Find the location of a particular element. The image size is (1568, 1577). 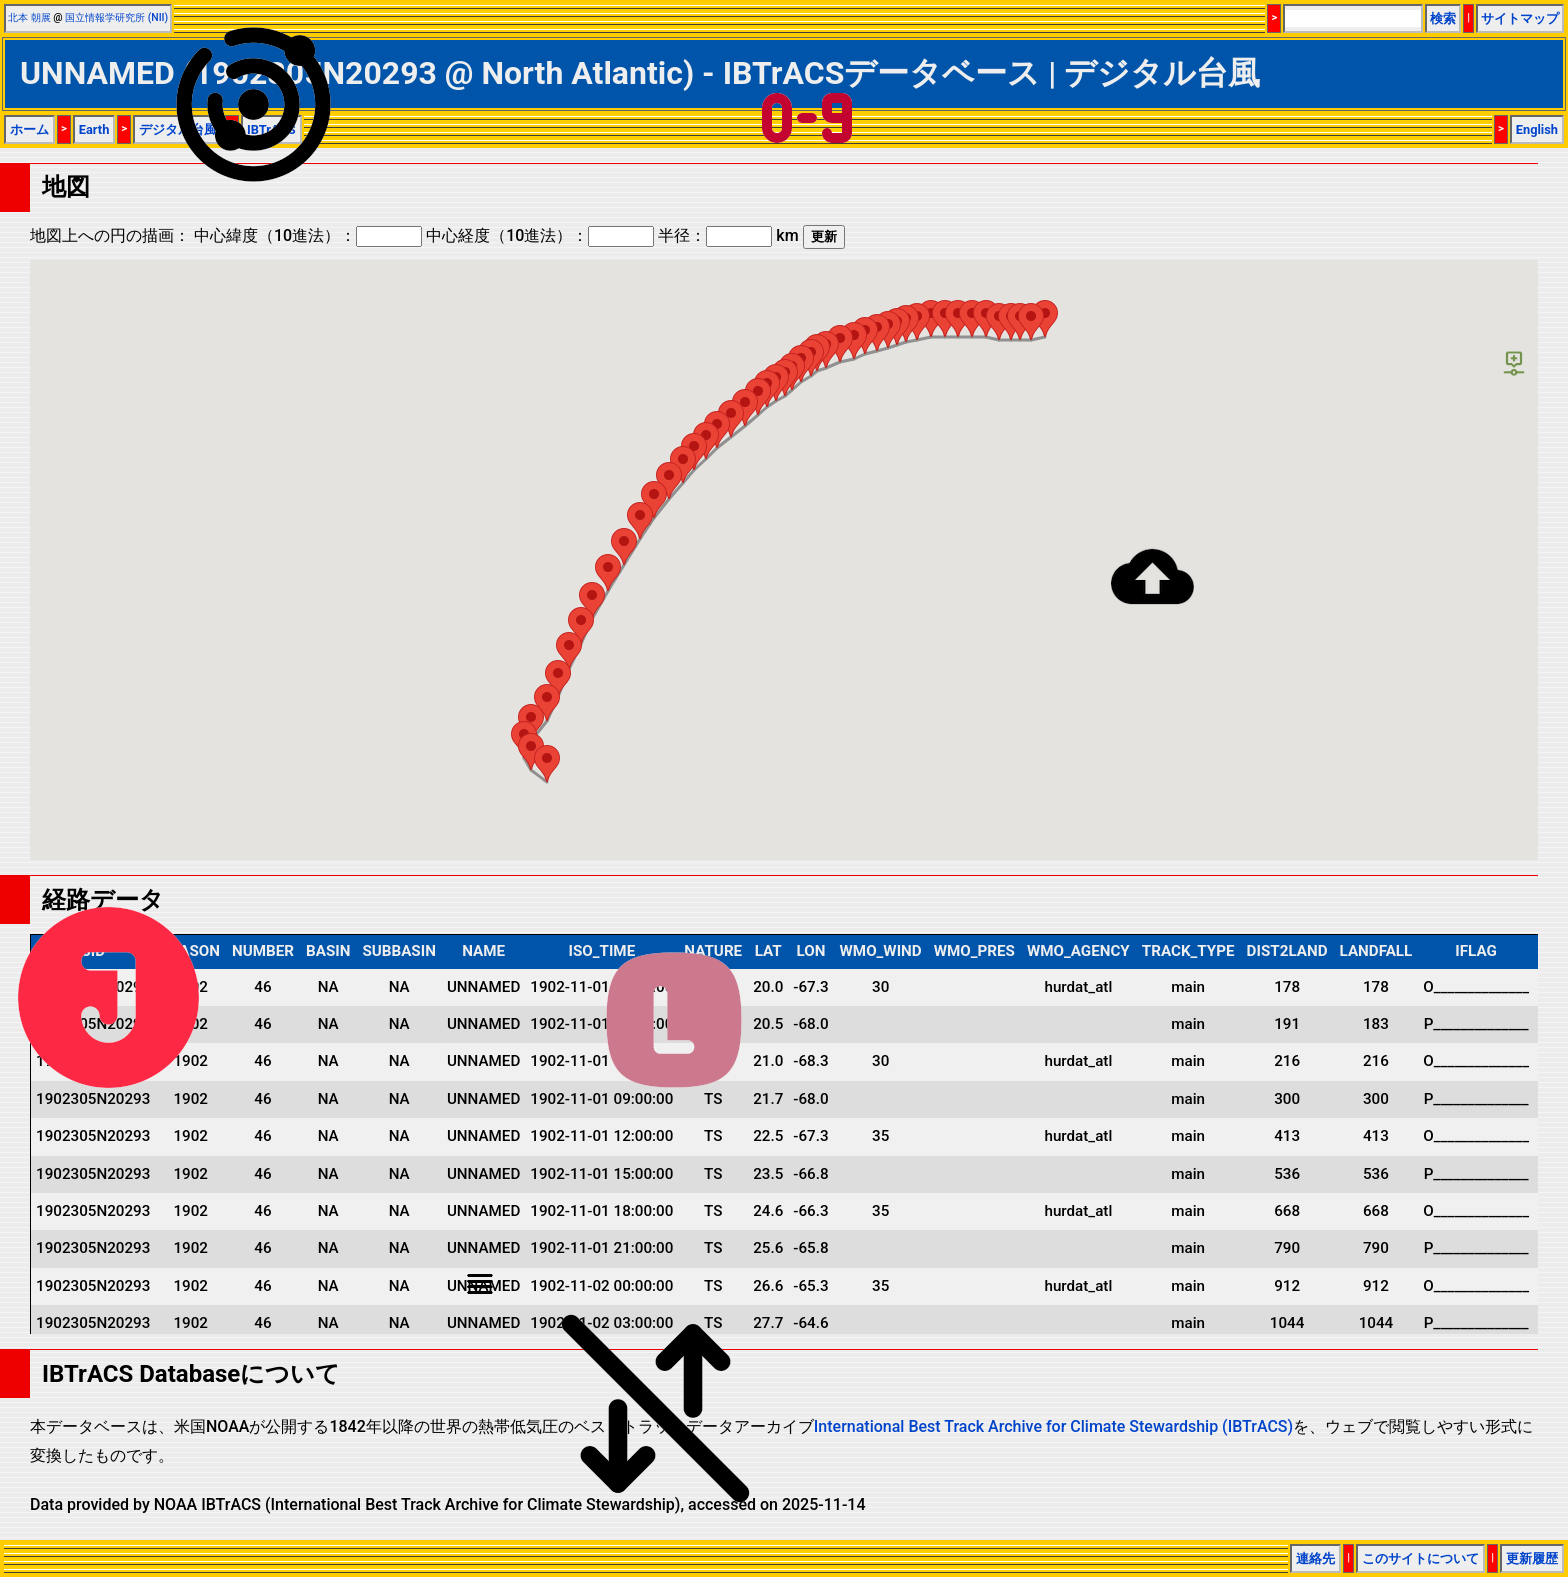

mobile data is disabled is located at coordinates (655, 1408).